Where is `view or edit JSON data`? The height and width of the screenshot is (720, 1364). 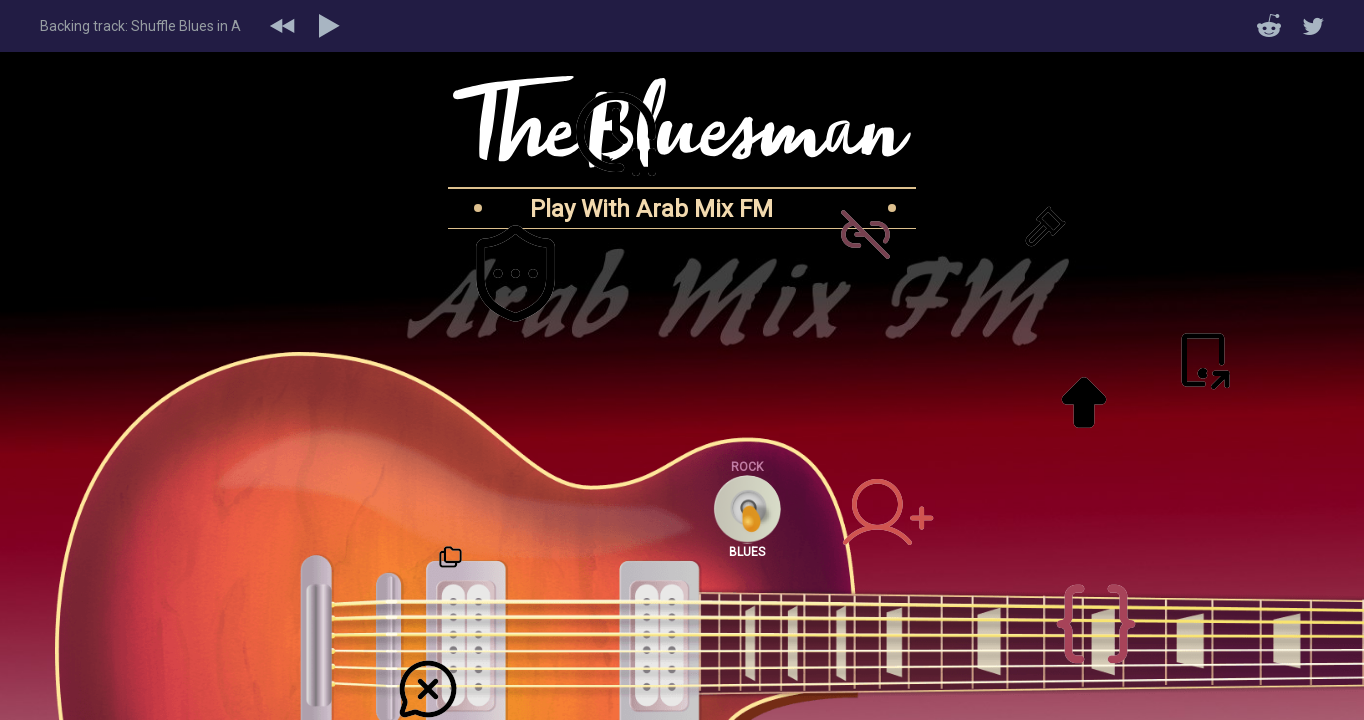
view or edit JSON data is located at coordinates (1096, 624).